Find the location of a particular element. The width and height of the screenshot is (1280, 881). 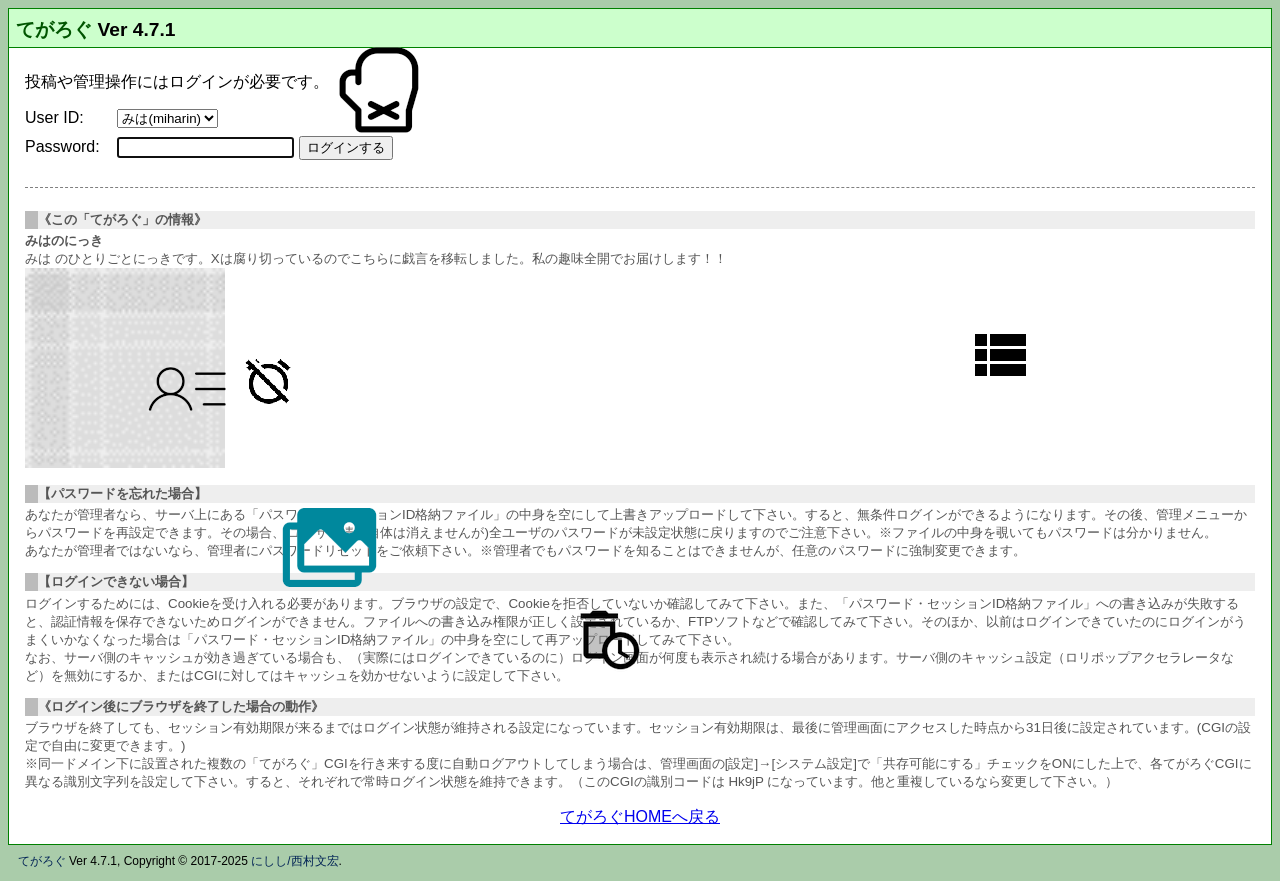

access boxing or martial arts content is located at coordinates (380, 91).